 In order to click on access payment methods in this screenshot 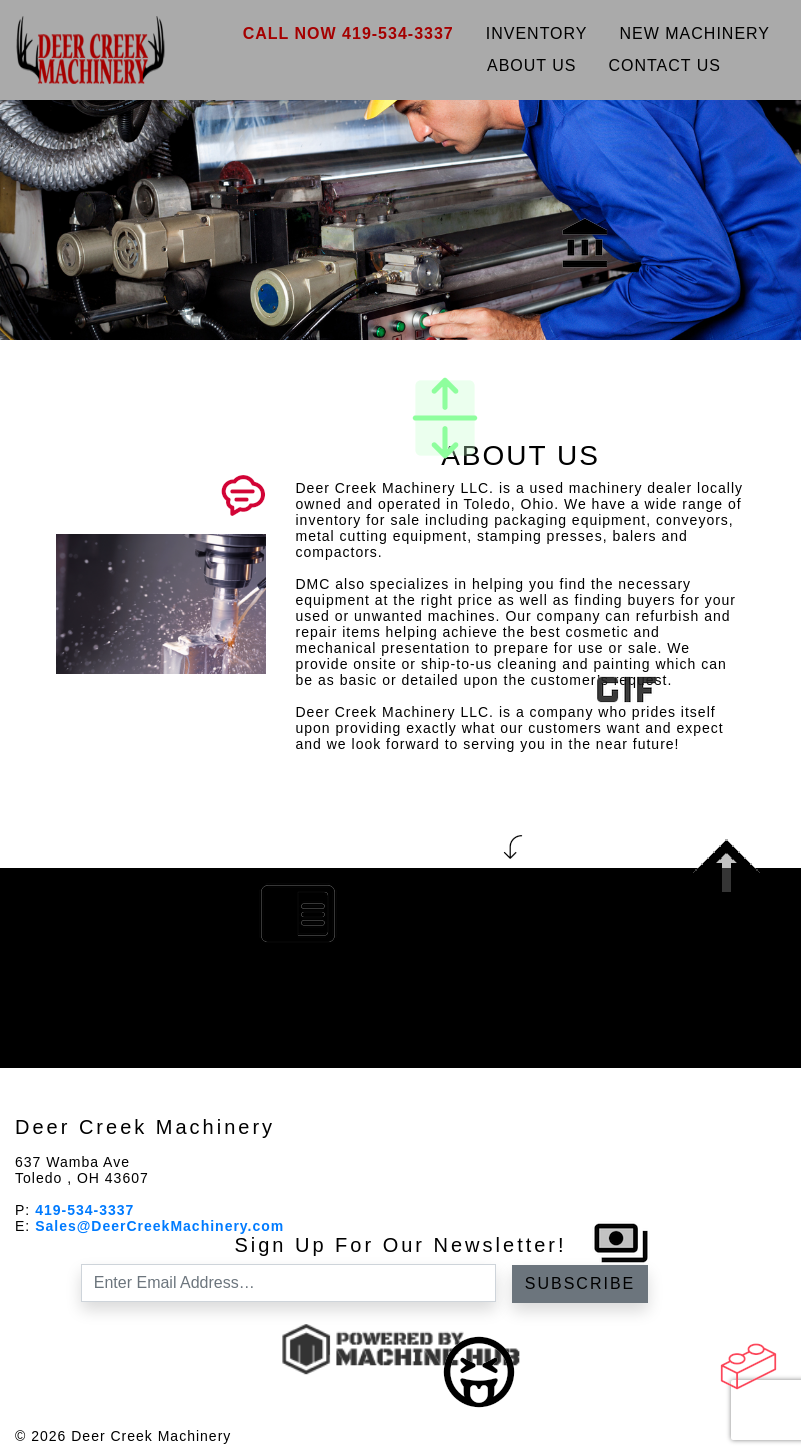, I will do `click(621, 1243)`.